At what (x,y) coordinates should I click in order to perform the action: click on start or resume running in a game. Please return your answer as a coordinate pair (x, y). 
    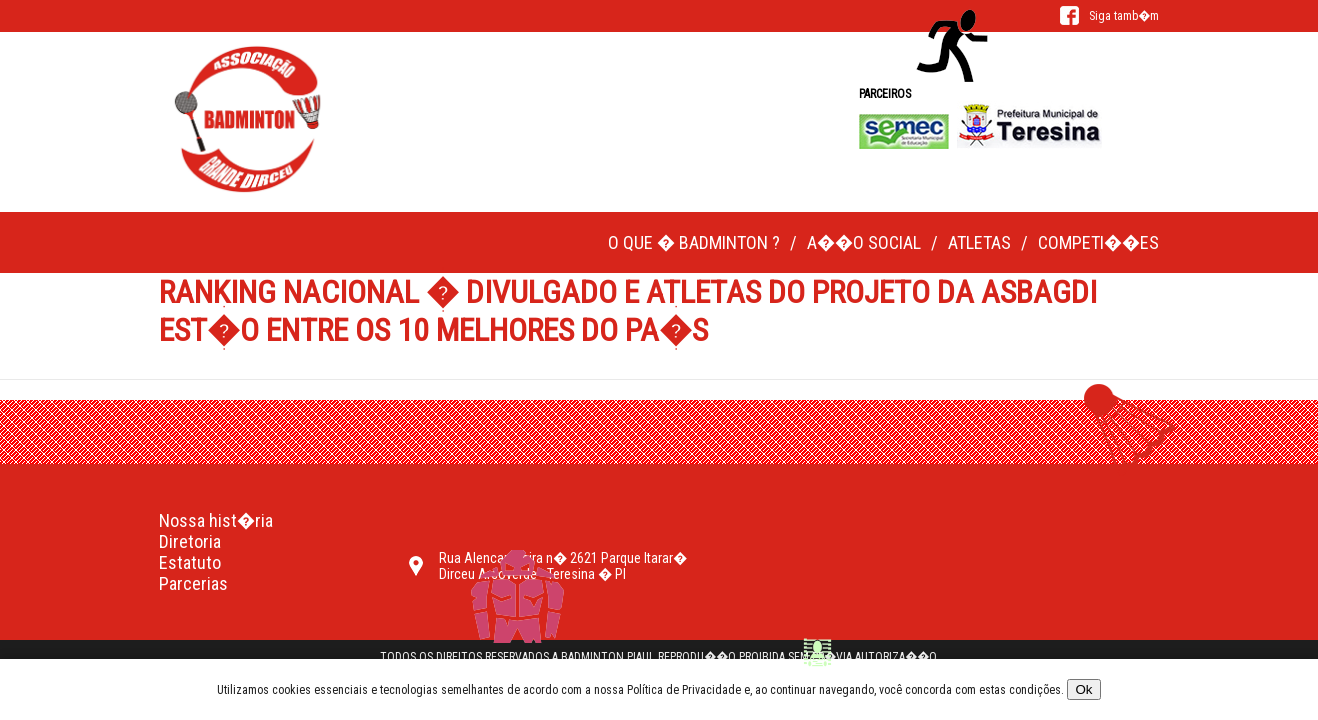
    Looking at the image, I should click on (952, 45).